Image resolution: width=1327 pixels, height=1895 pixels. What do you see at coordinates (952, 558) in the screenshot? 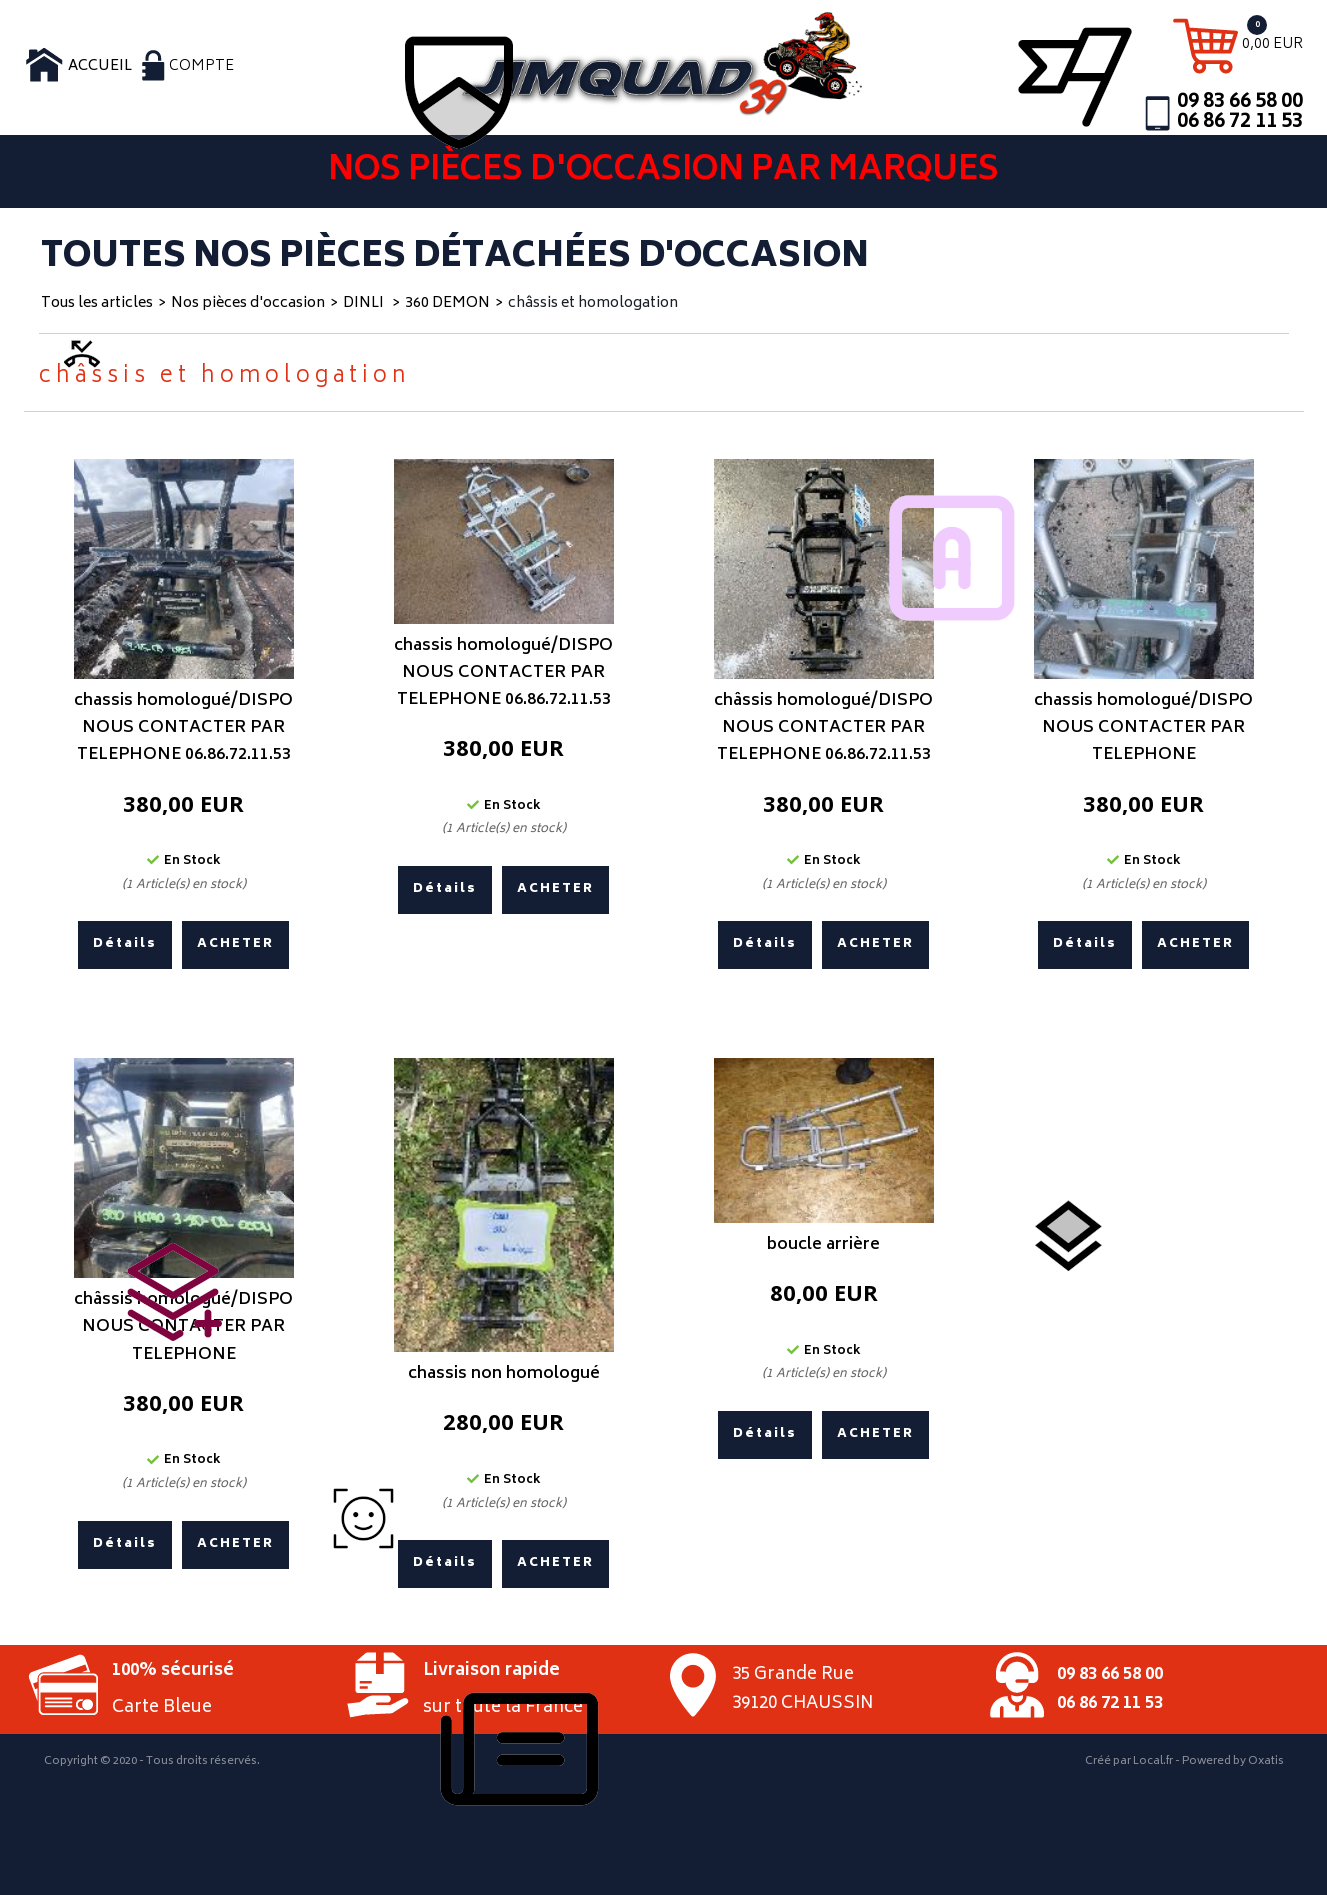
I see `select text formatting option A` at bounding box center [952, 558].